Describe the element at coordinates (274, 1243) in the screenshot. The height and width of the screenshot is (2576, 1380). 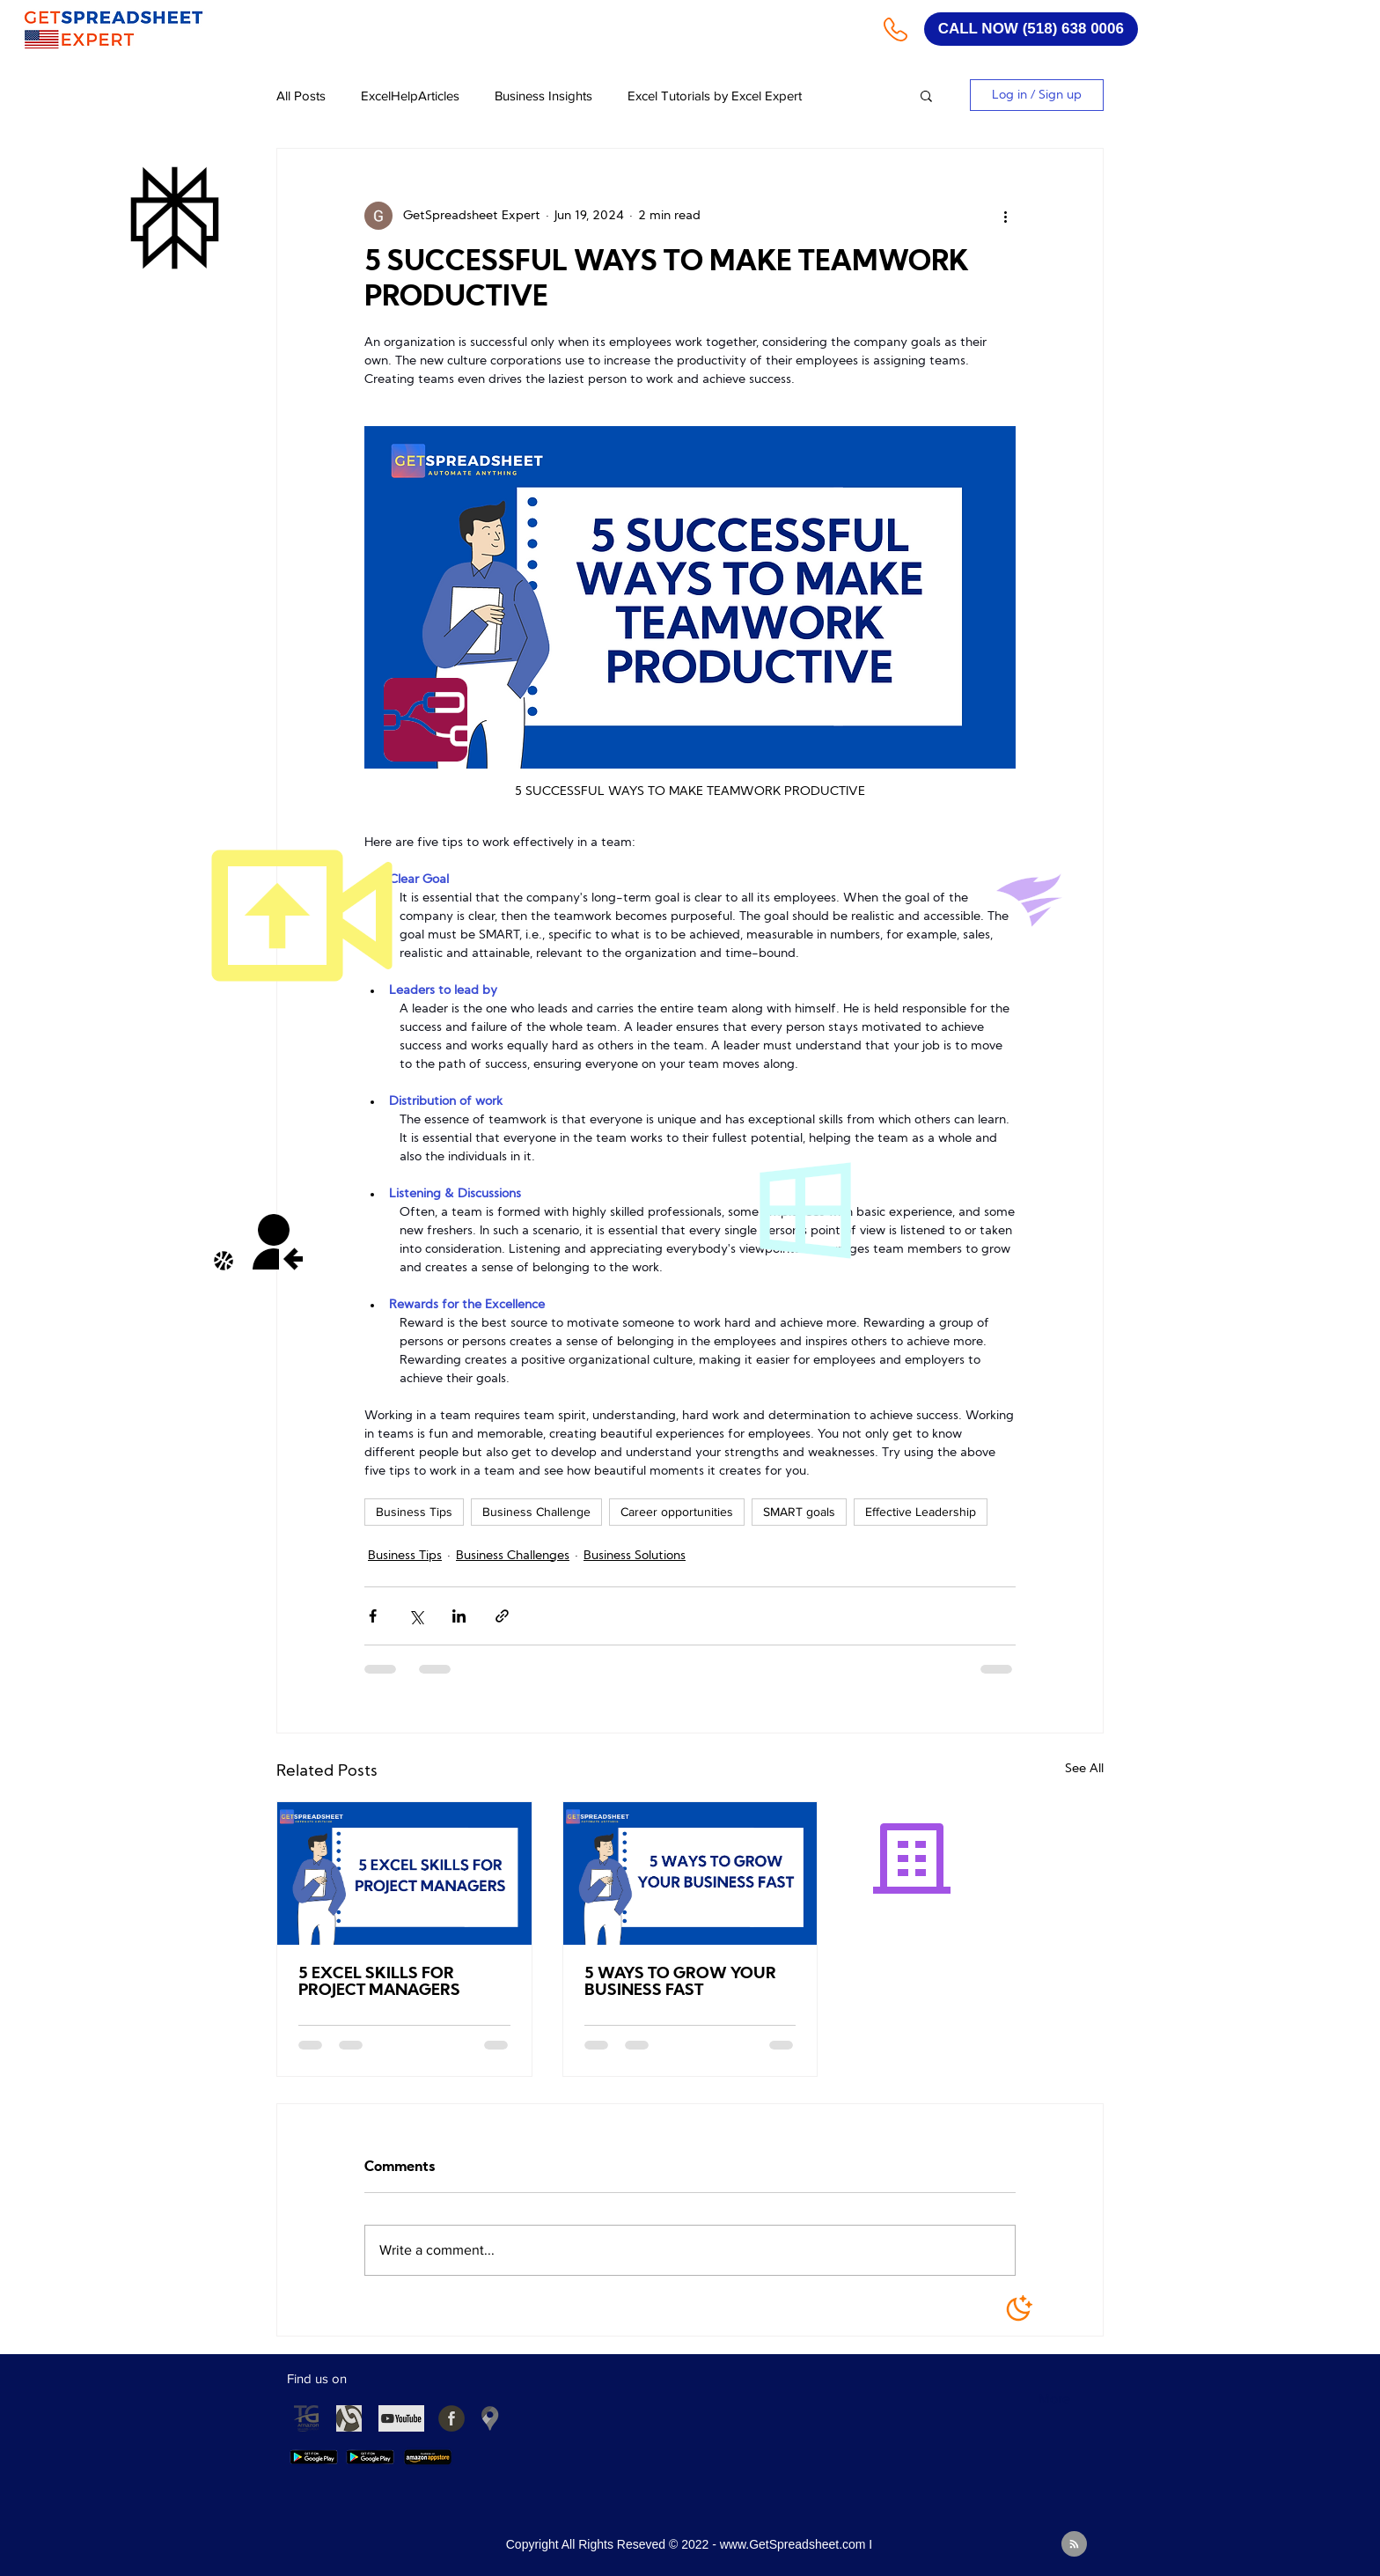
I see `incoming user request or invitation` at that location.